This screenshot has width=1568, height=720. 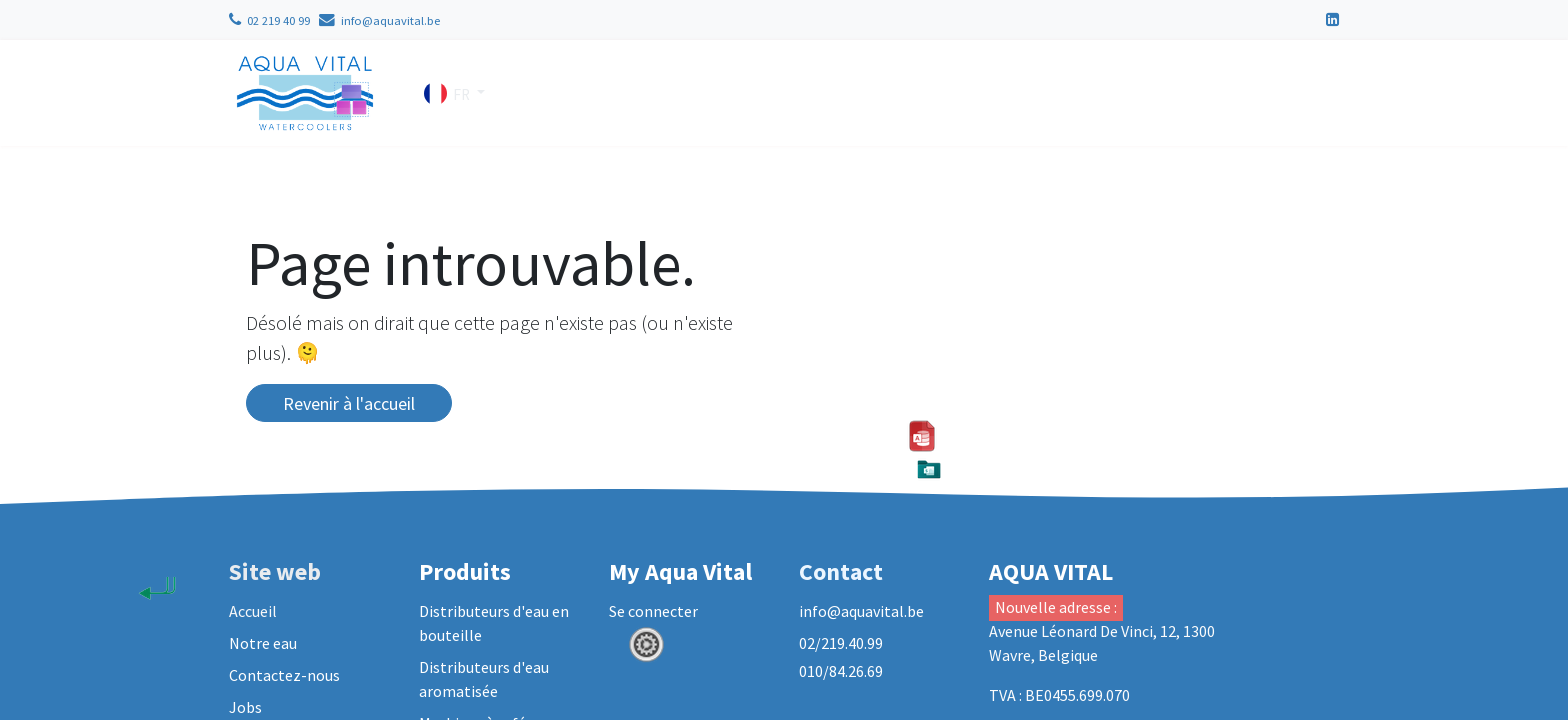 What do you see at coordinates (646, 644) in the screenshot?
I see `open settings or preferences` at bounding box center [646, 644].